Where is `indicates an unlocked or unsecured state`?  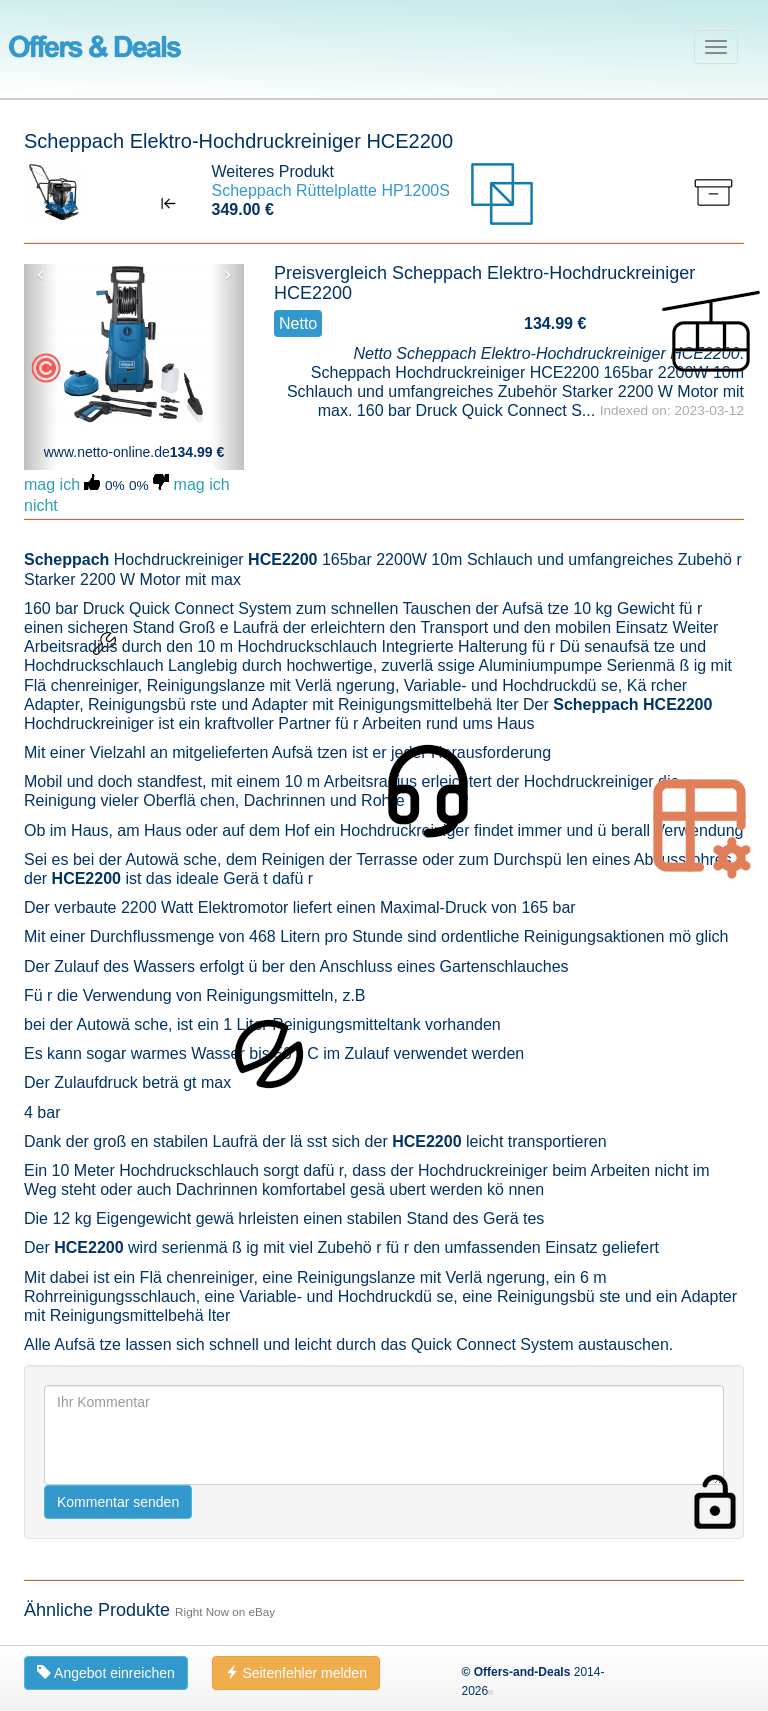 indicates an unlocked or unsecured state is located at coordinates (715, 1503).